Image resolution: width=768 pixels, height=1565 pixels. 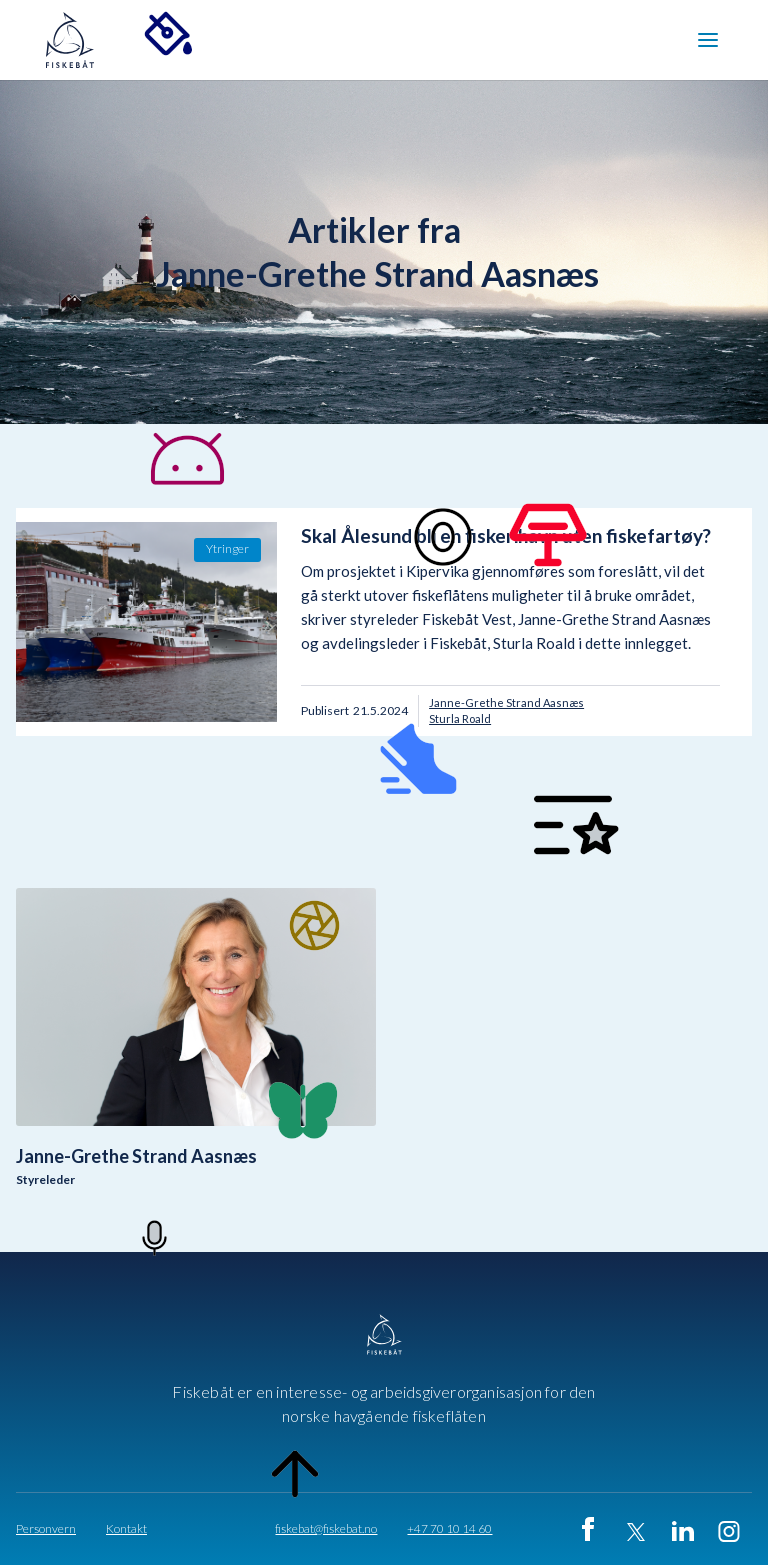 I want to click on track your running or walking activity, so click(x=417, y=763).